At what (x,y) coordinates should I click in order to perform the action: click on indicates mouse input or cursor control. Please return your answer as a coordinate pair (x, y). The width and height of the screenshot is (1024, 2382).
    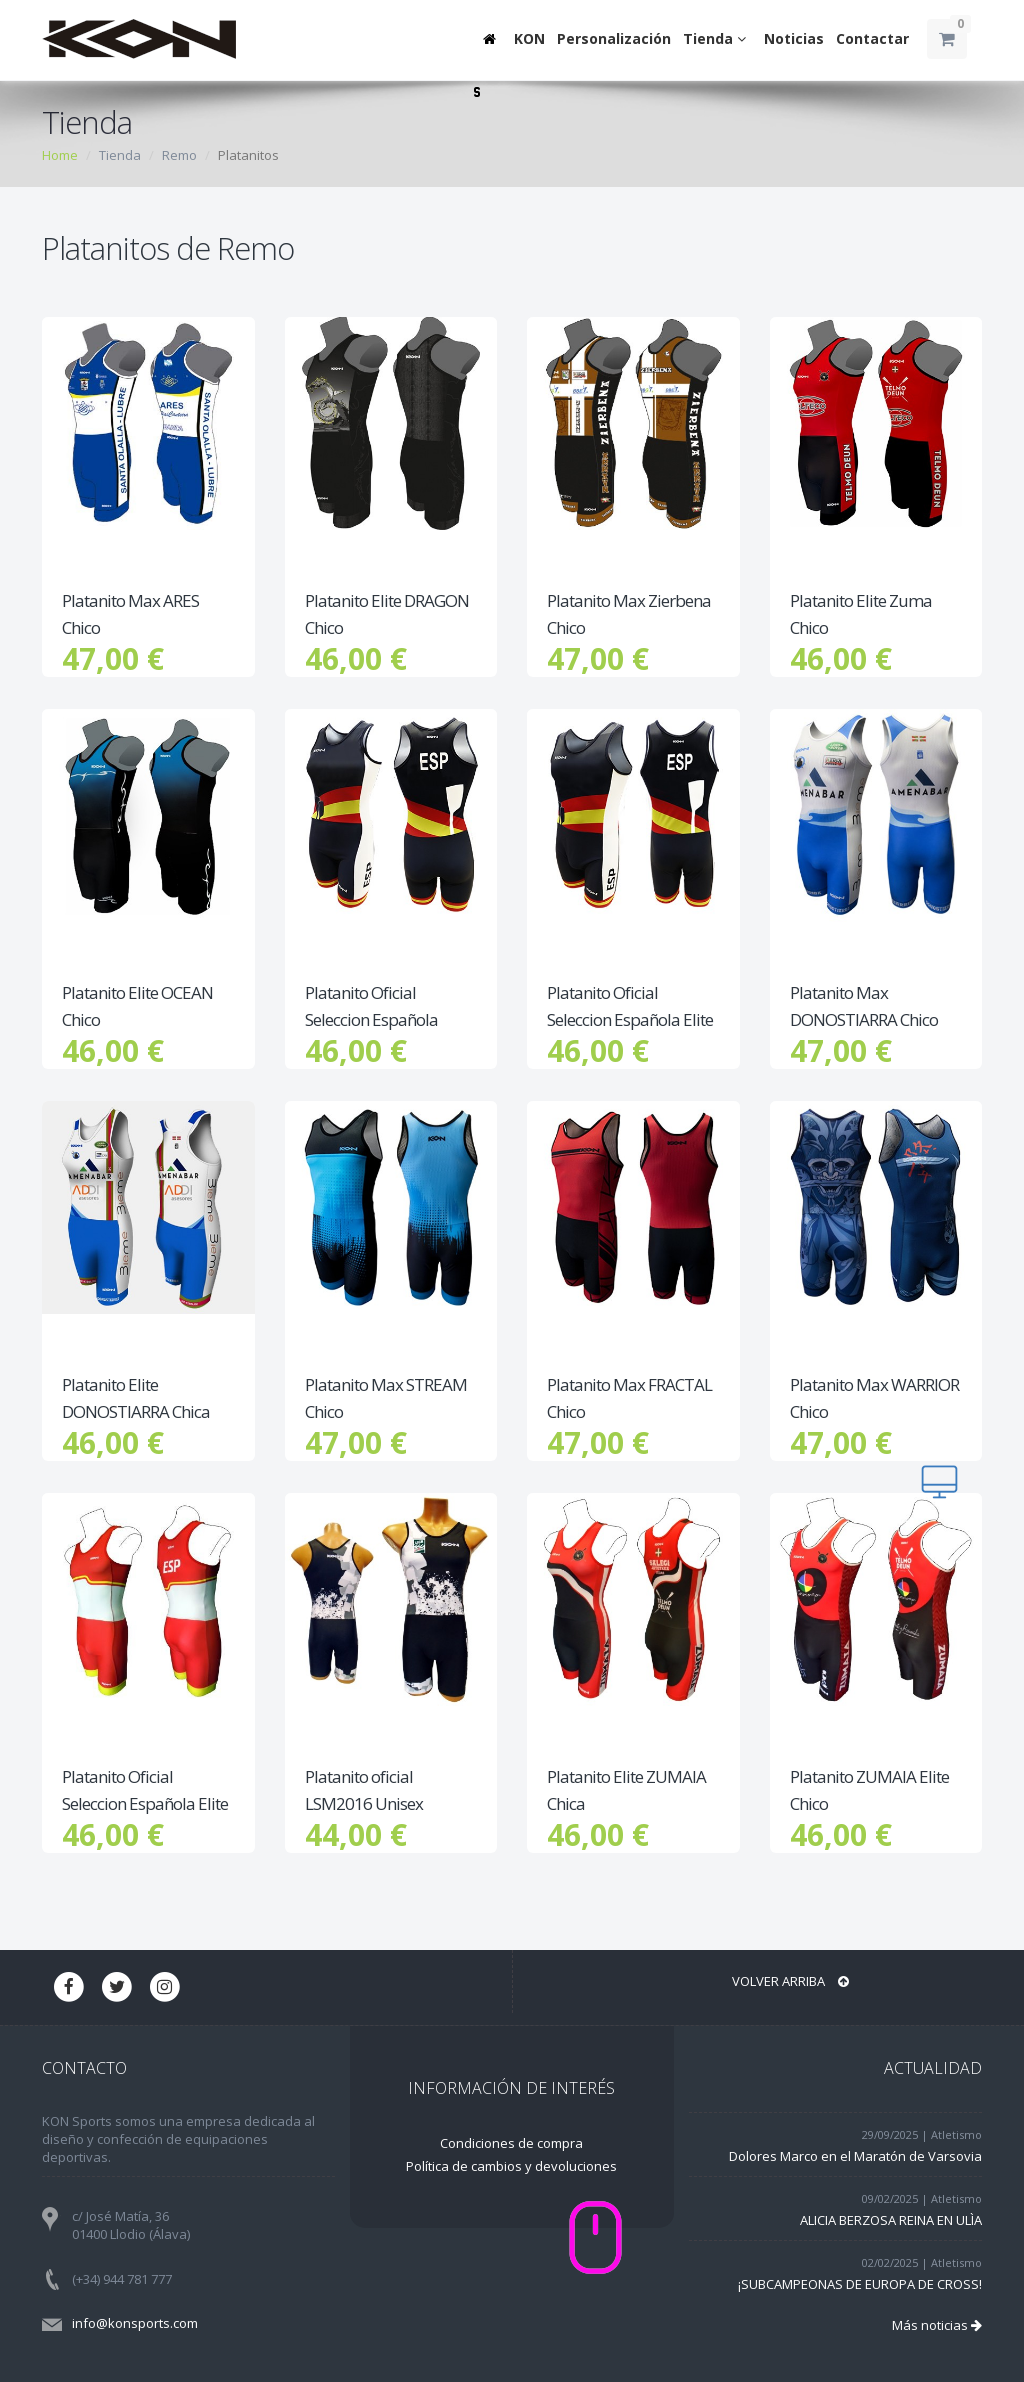
    Looking at the image, I should click on (595, 2237).